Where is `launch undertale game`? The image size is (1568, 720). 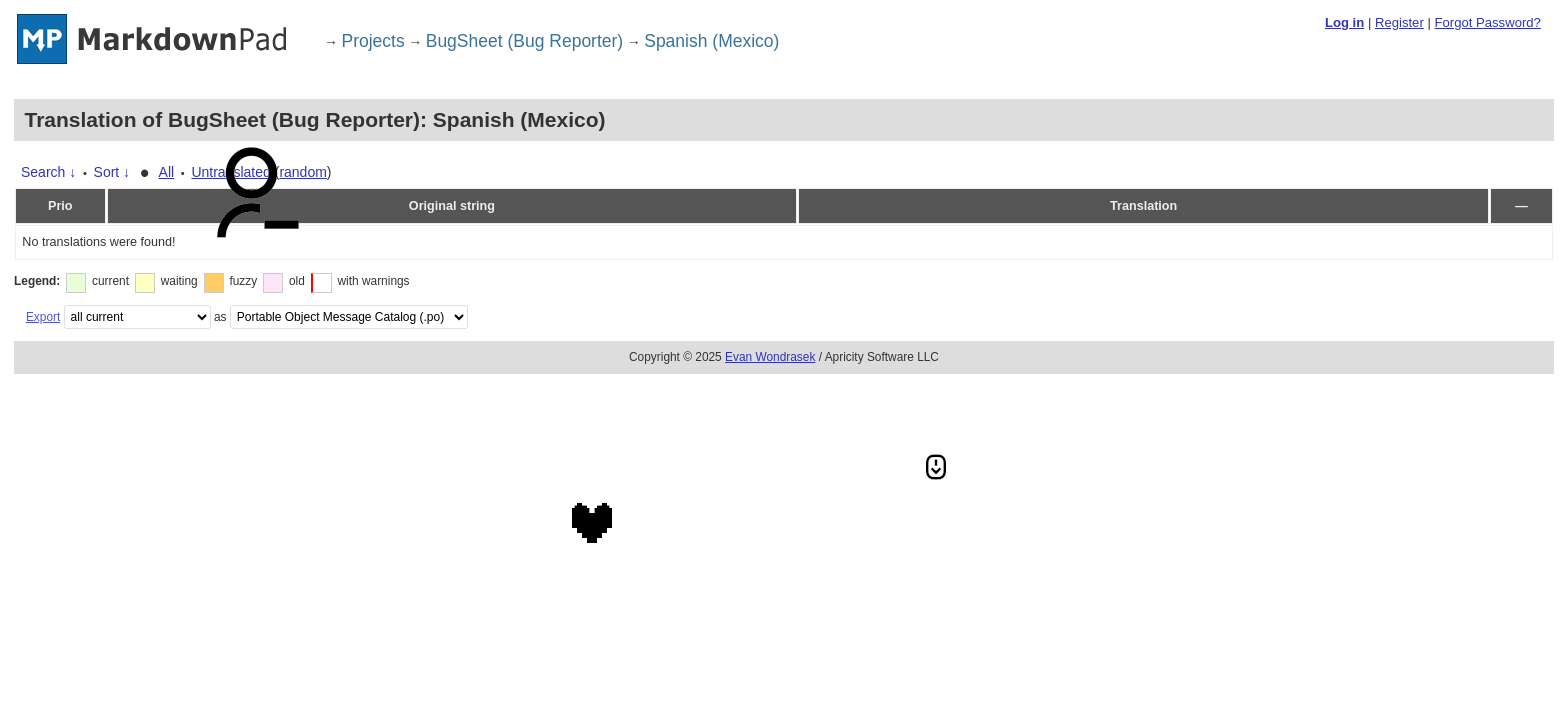
launch undertale game is located at coordinates (592, 523).